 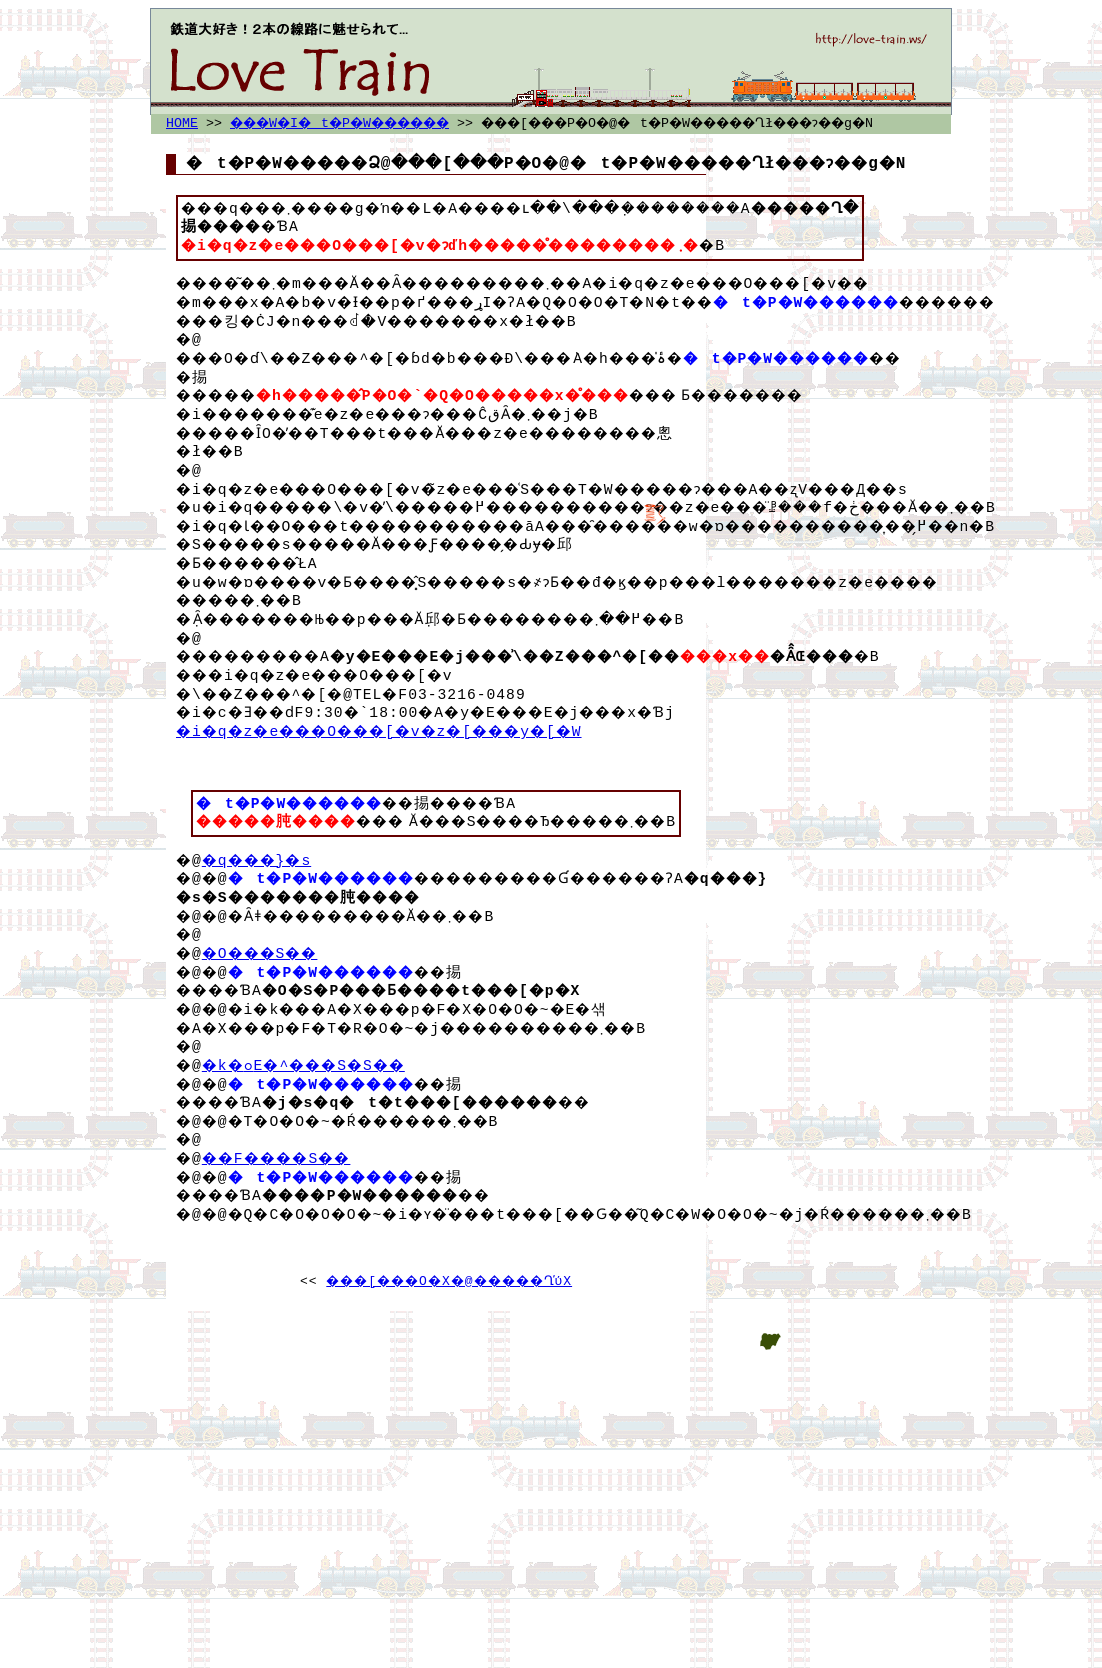 What do you see at coordinates (655, 514) in the screenshot?
I see `access sewing or crafting tools` at bounding box center [655, 514].